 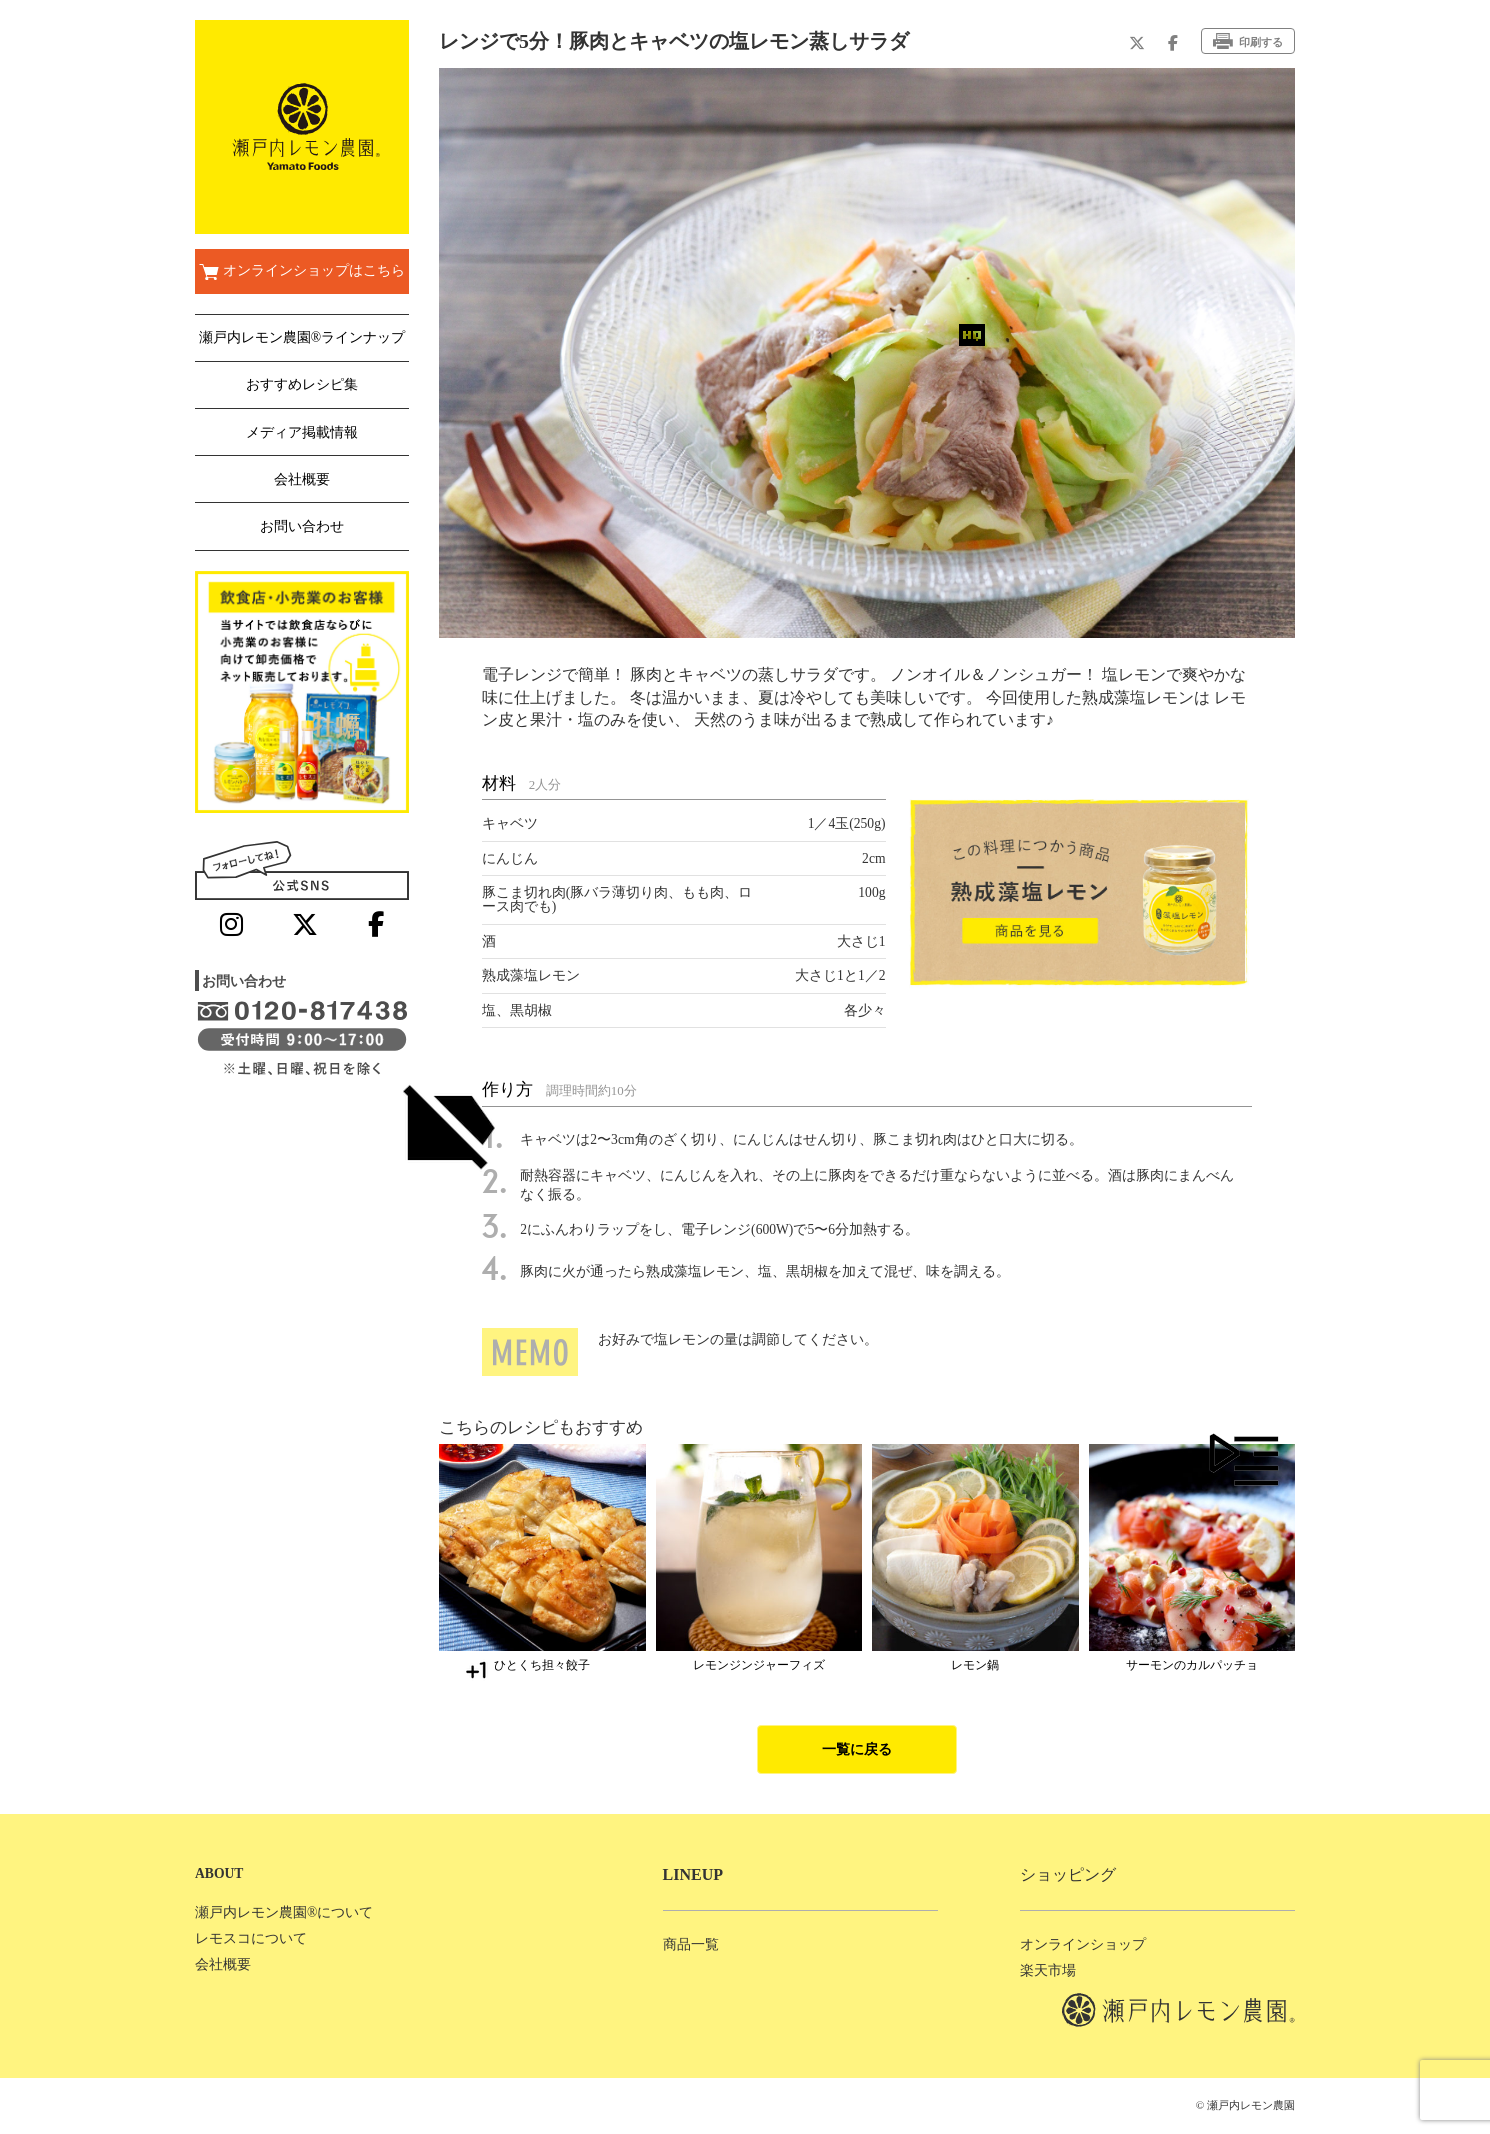 I want to click on step through code one line at a time during debugging, so click(x=1244, y=1461).